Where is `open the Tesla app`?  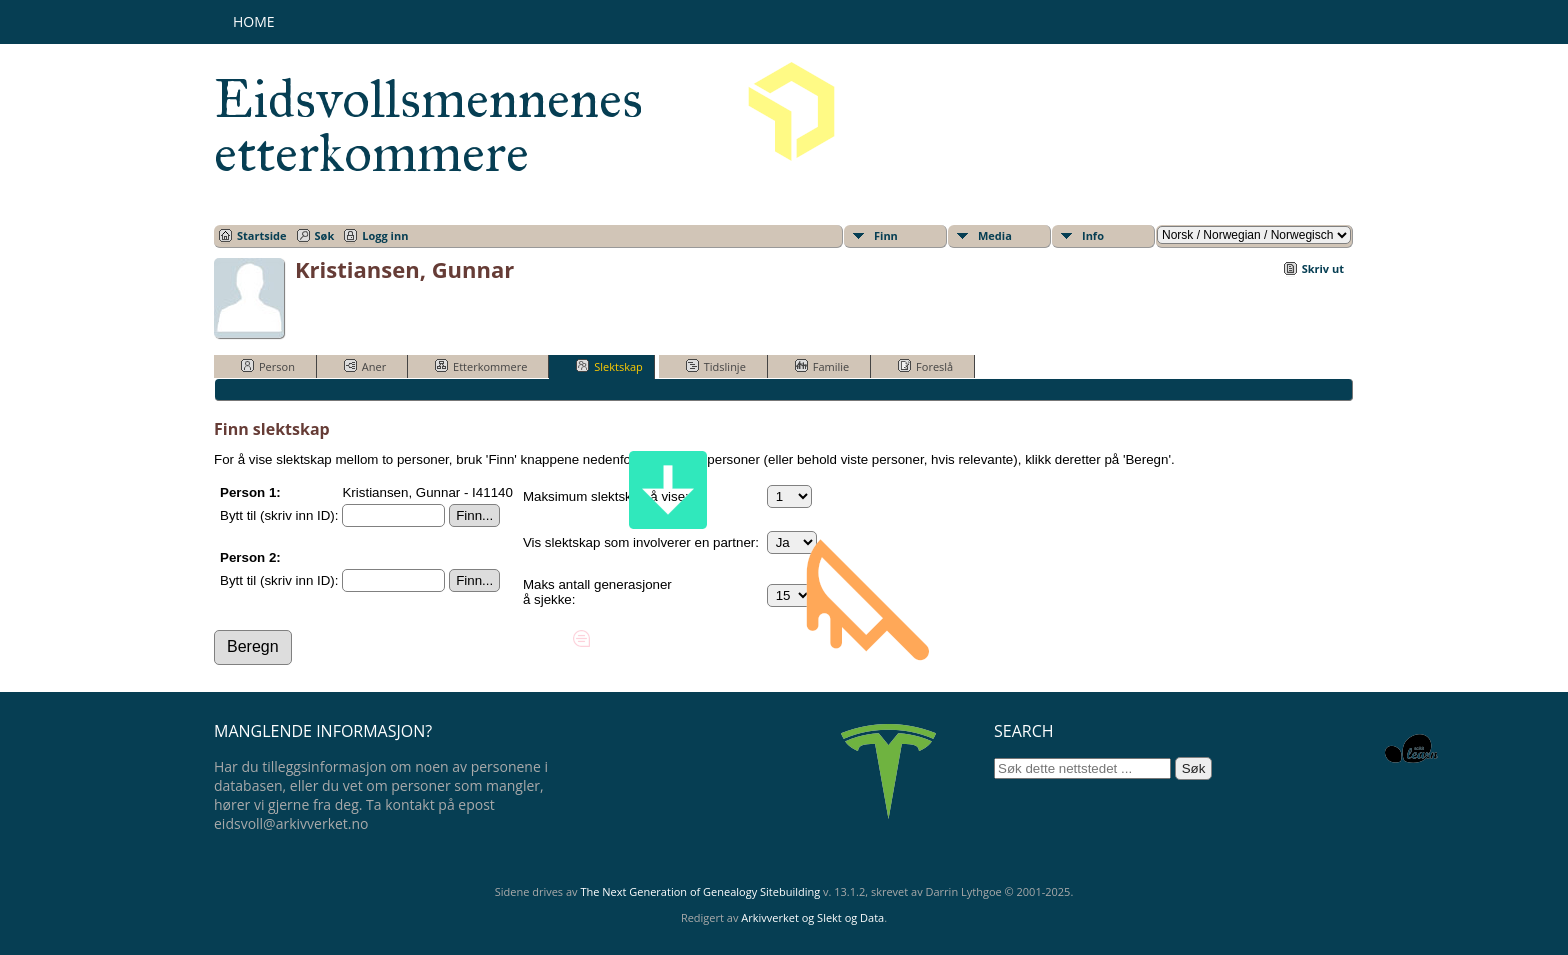 open the Tesla app is located at coordinates (888, 771).